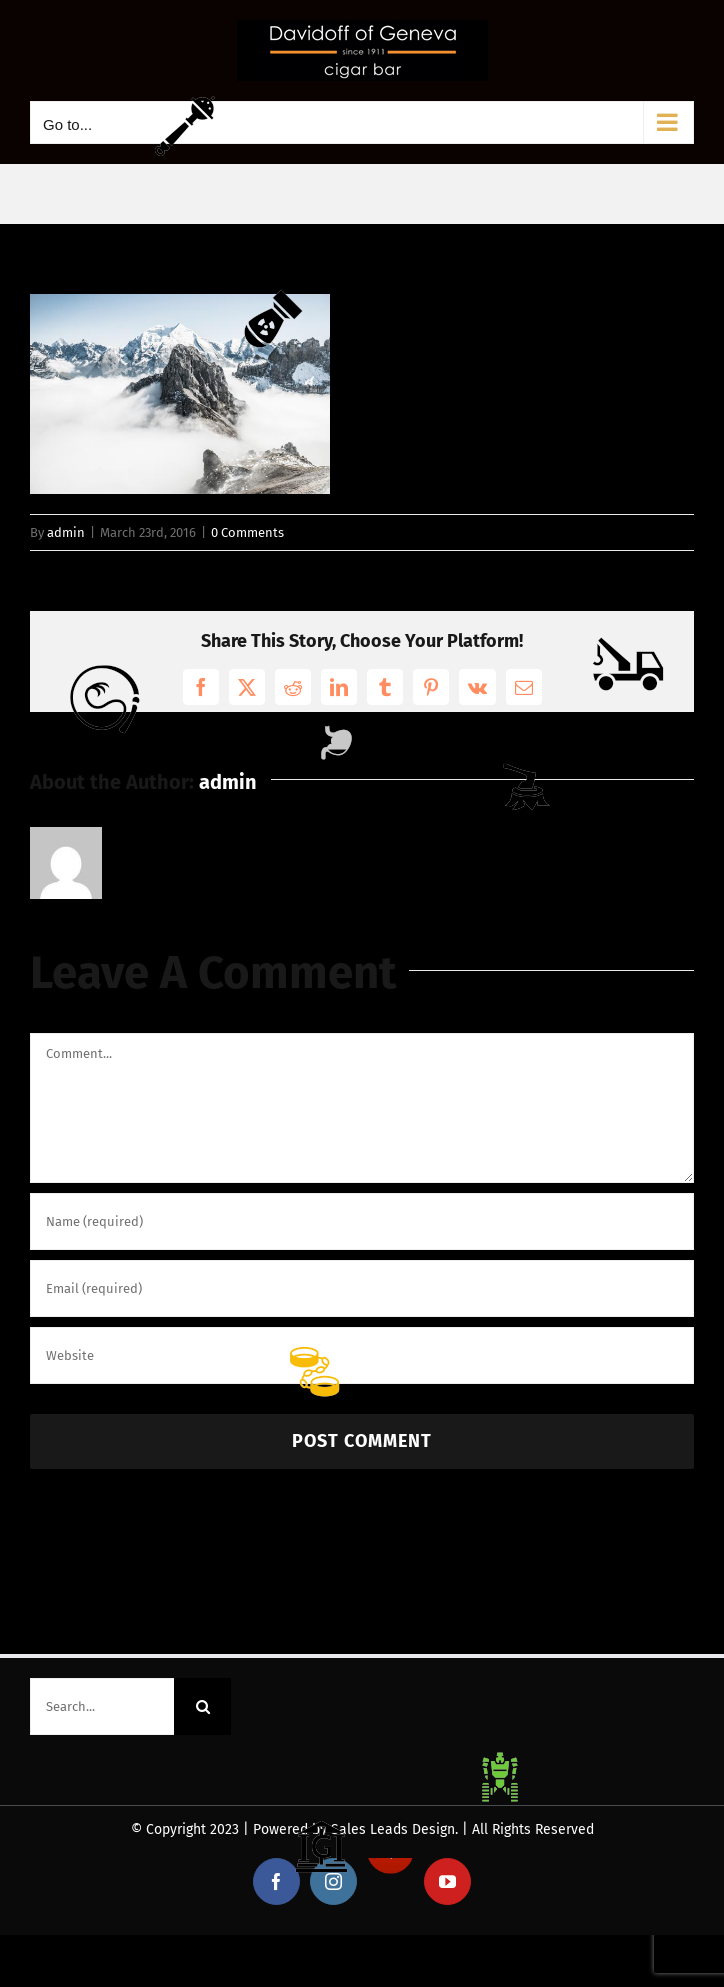 The width and height of the screenshot is (724, 1987). I want to click on nuclear bomb or atomic weapon icon, so click(273, 318).